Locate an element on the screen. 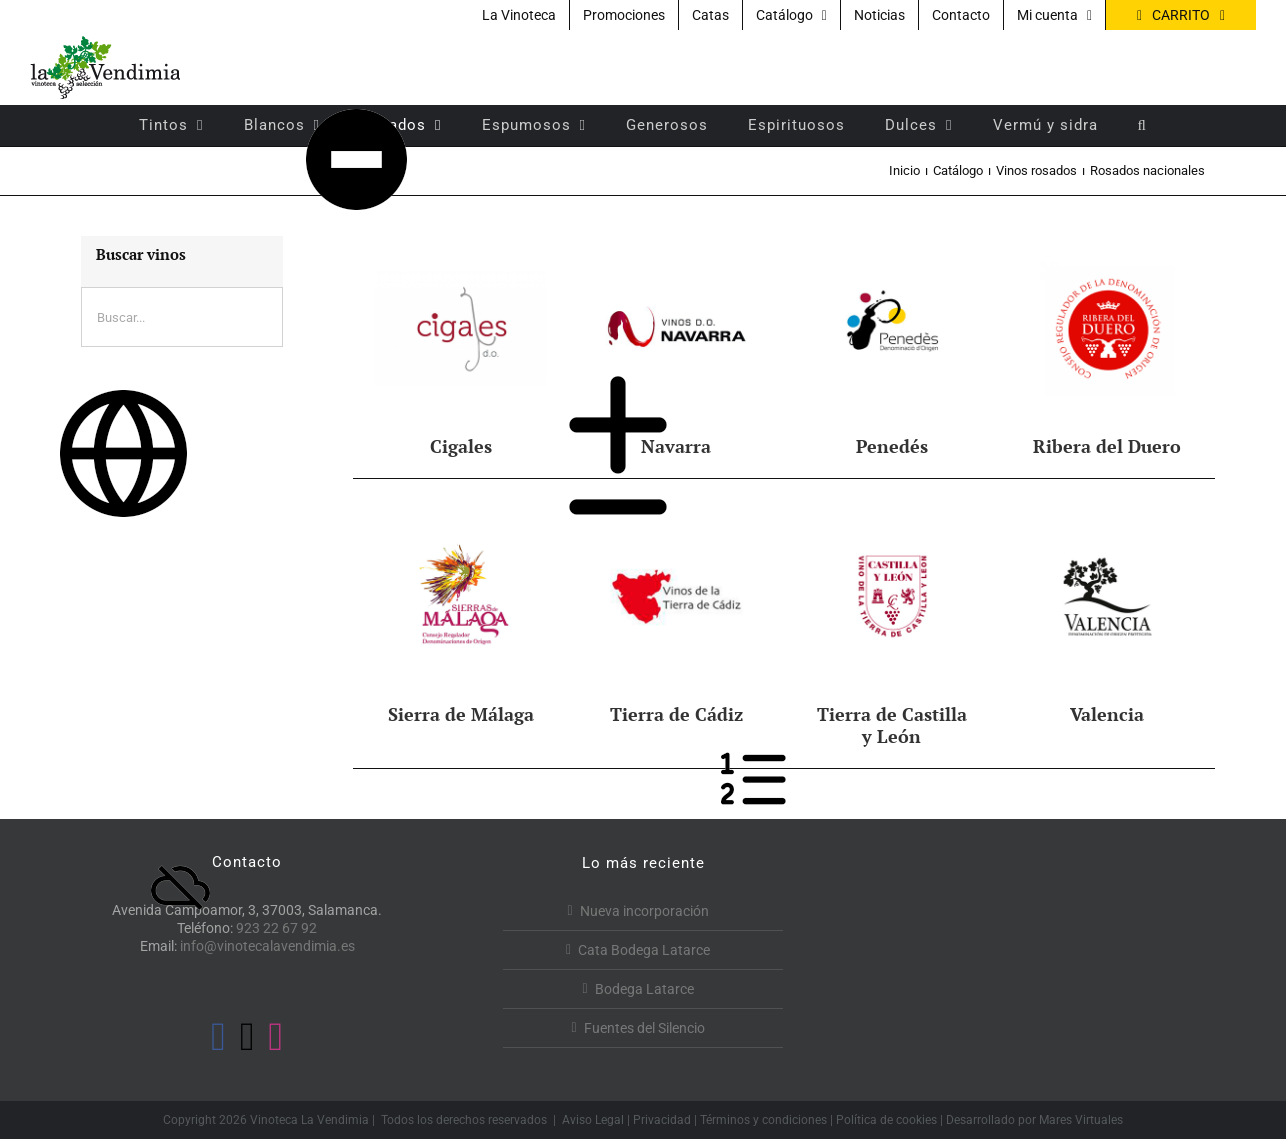 The width and height of the screenshot is (1286, 1139). view code differences or changes is located at coordinates (618, 448).